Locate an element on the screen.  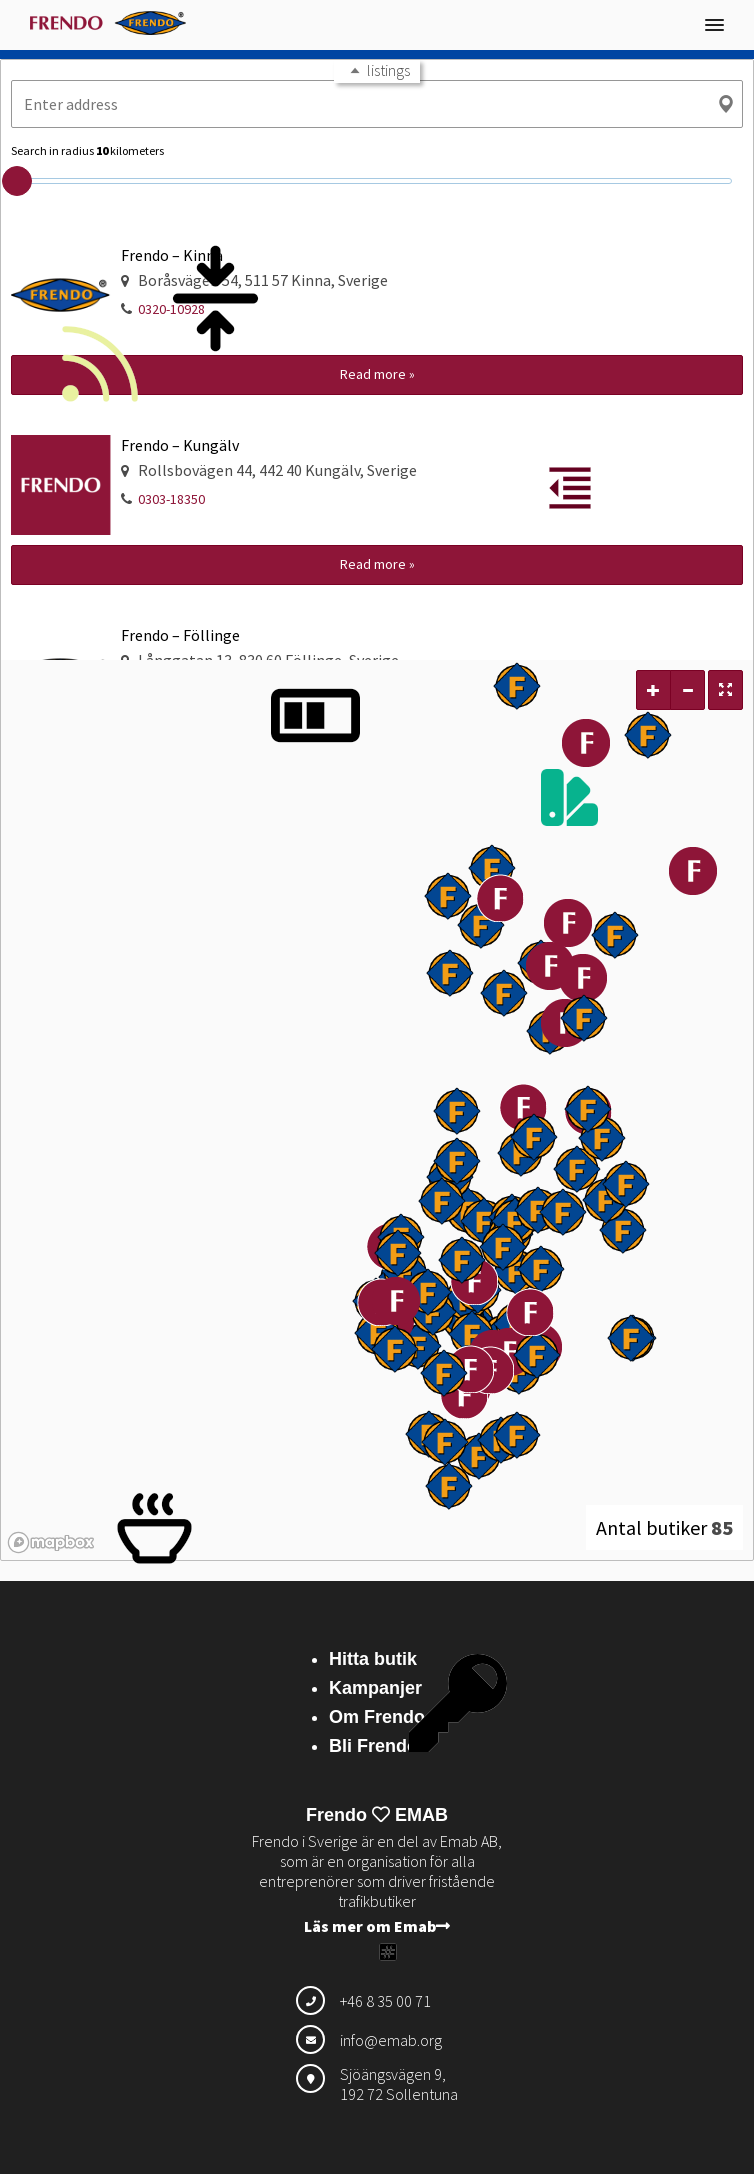
decrease text indentation is located at coordinates (570, 488).